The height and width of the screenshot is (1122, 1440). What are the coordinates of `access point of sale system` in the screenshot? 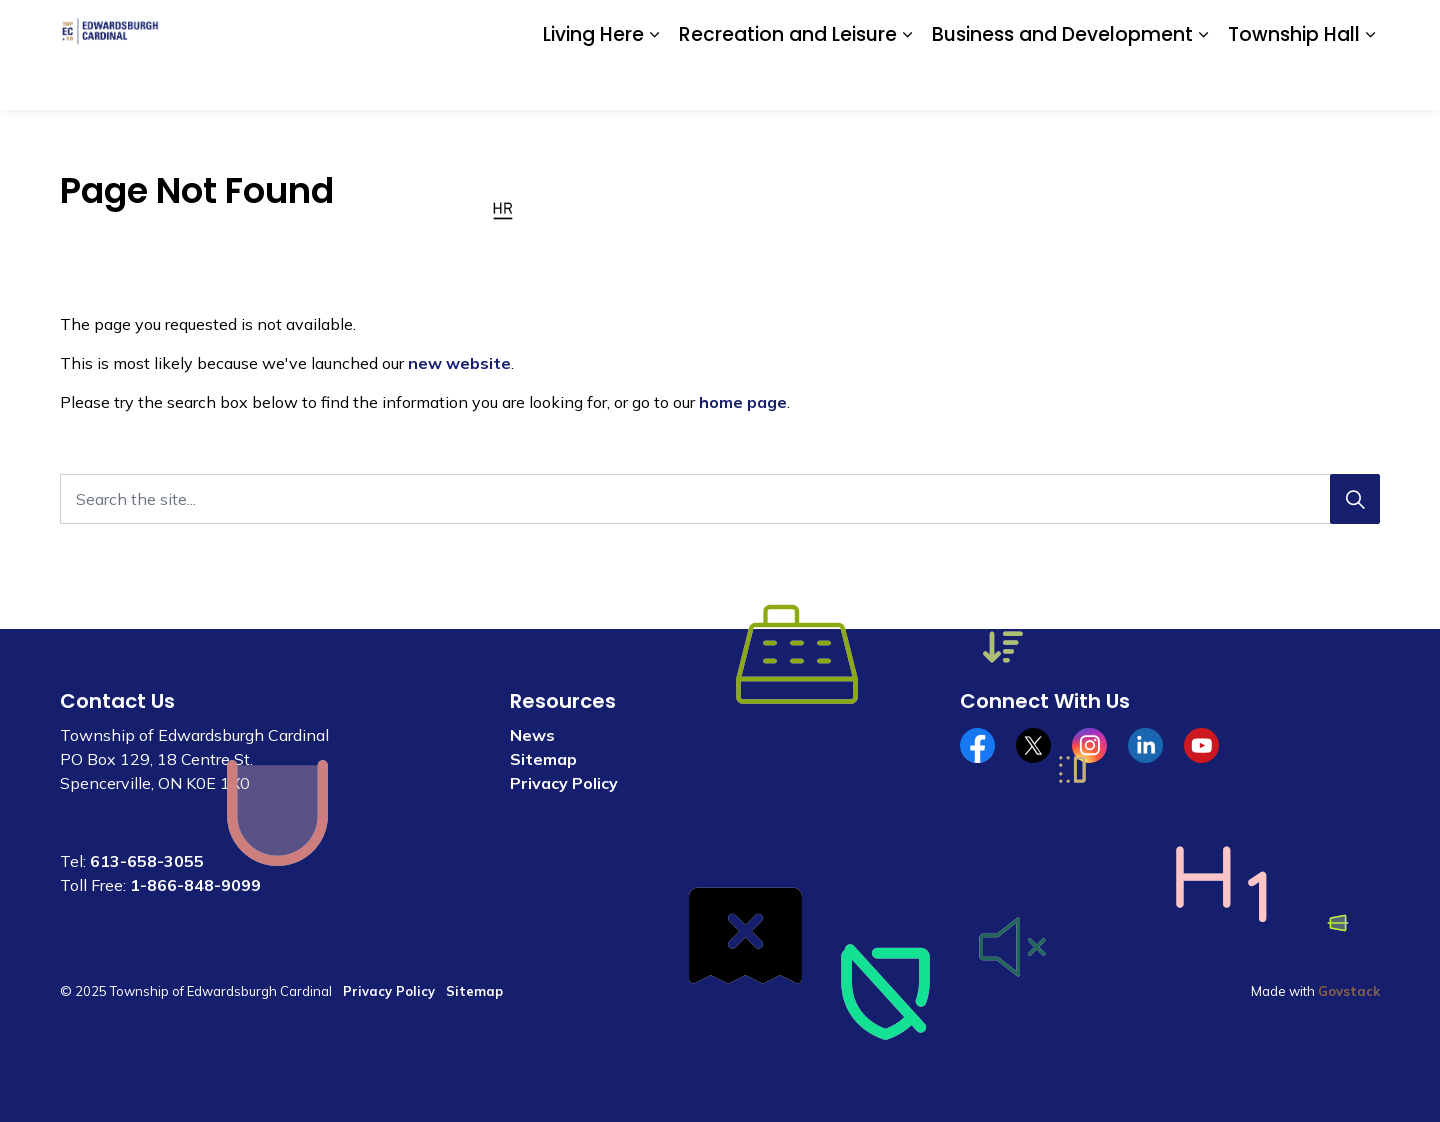 It's located at (797, 661).